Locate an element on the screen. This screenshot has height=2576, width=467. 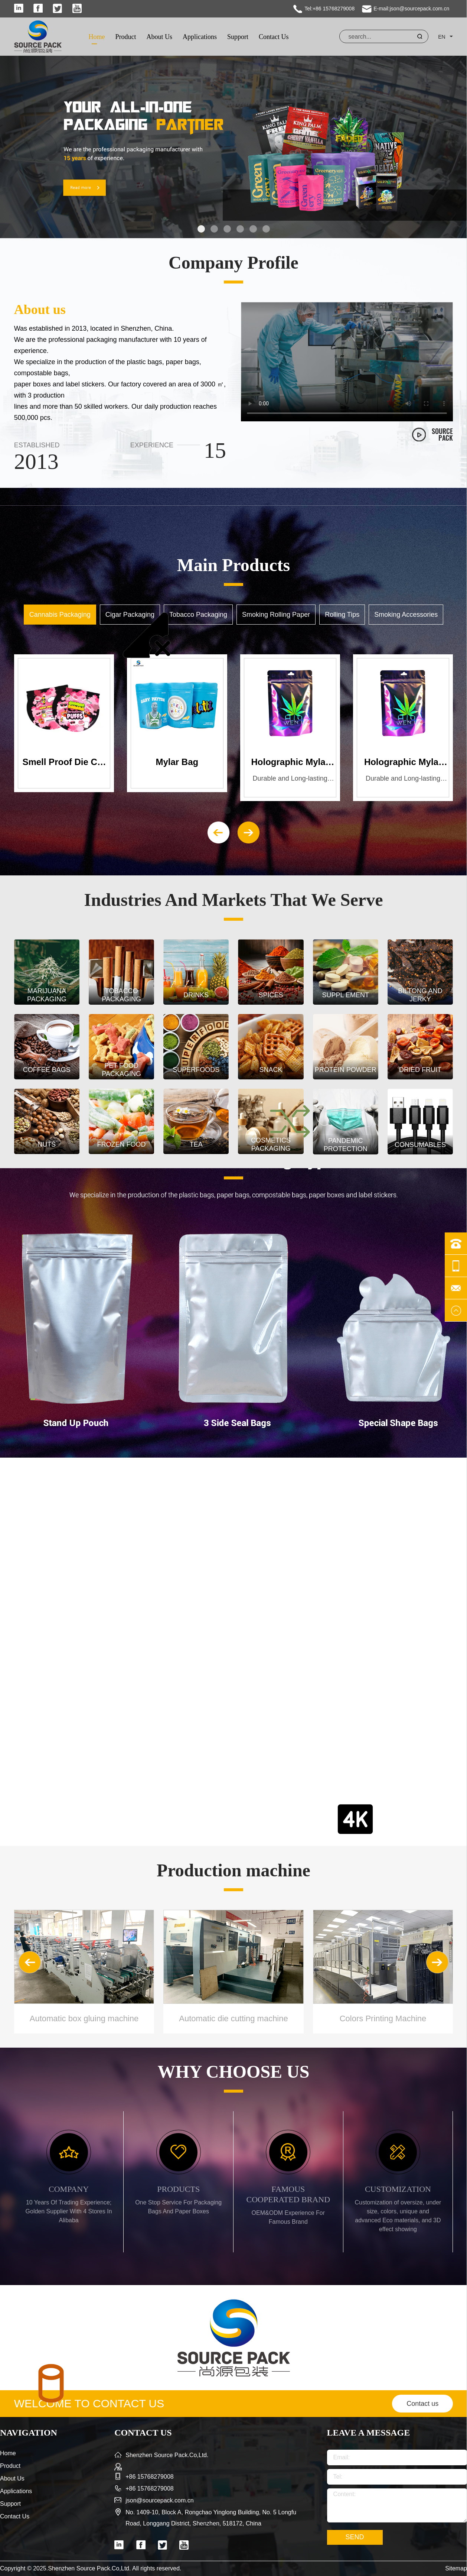
shuffle playlist or queue order is located at coordinates (289, 1121).